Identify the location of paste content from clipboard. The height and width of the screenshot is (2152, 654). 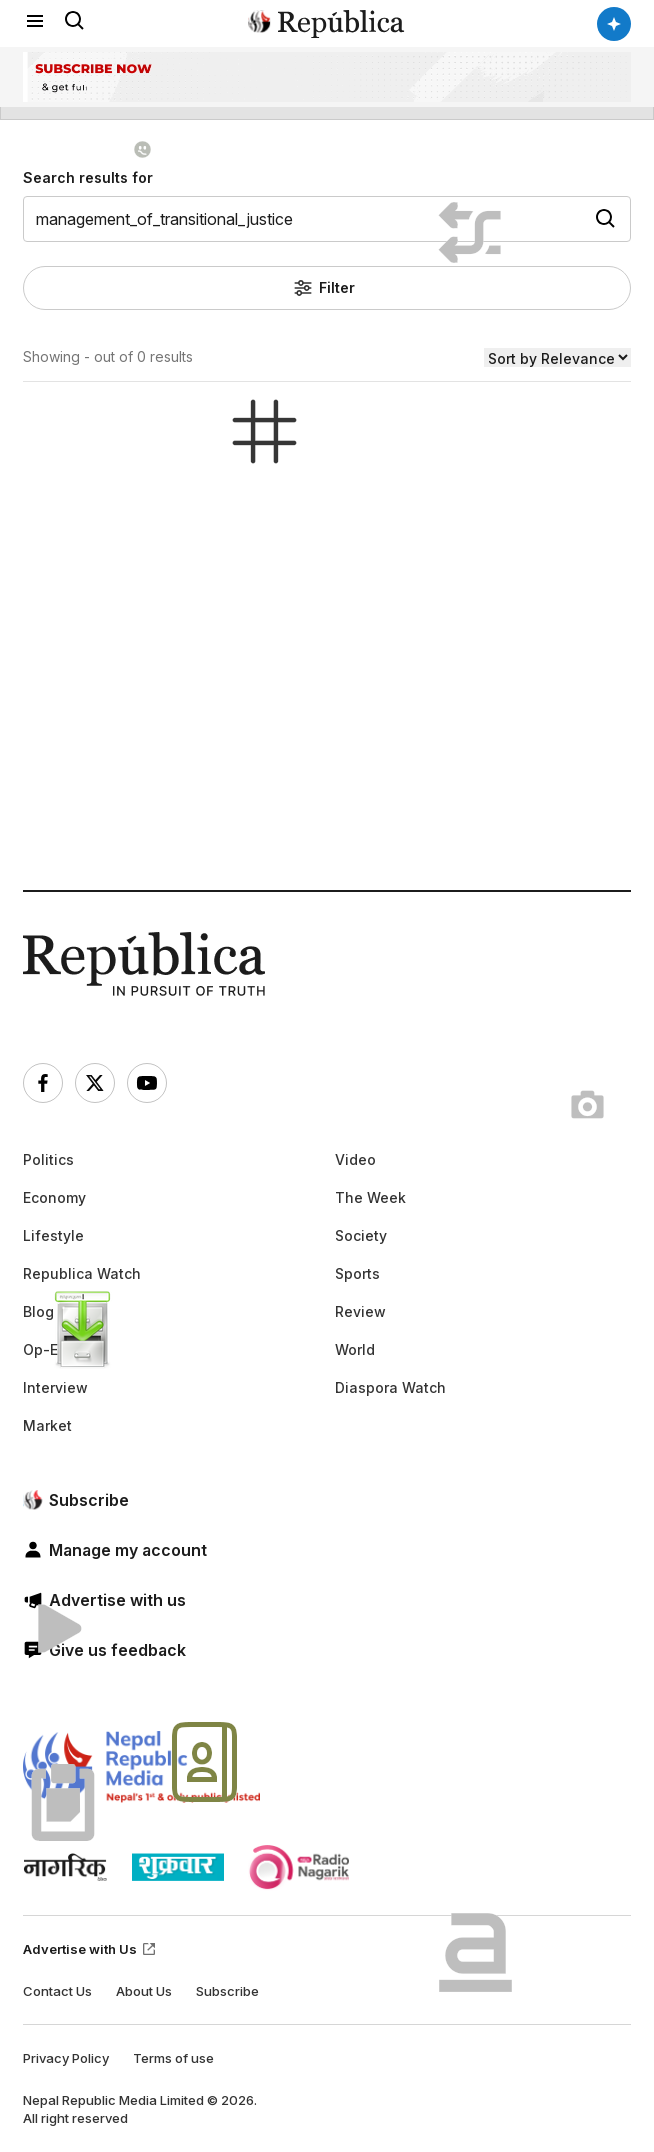
(65, 1802).